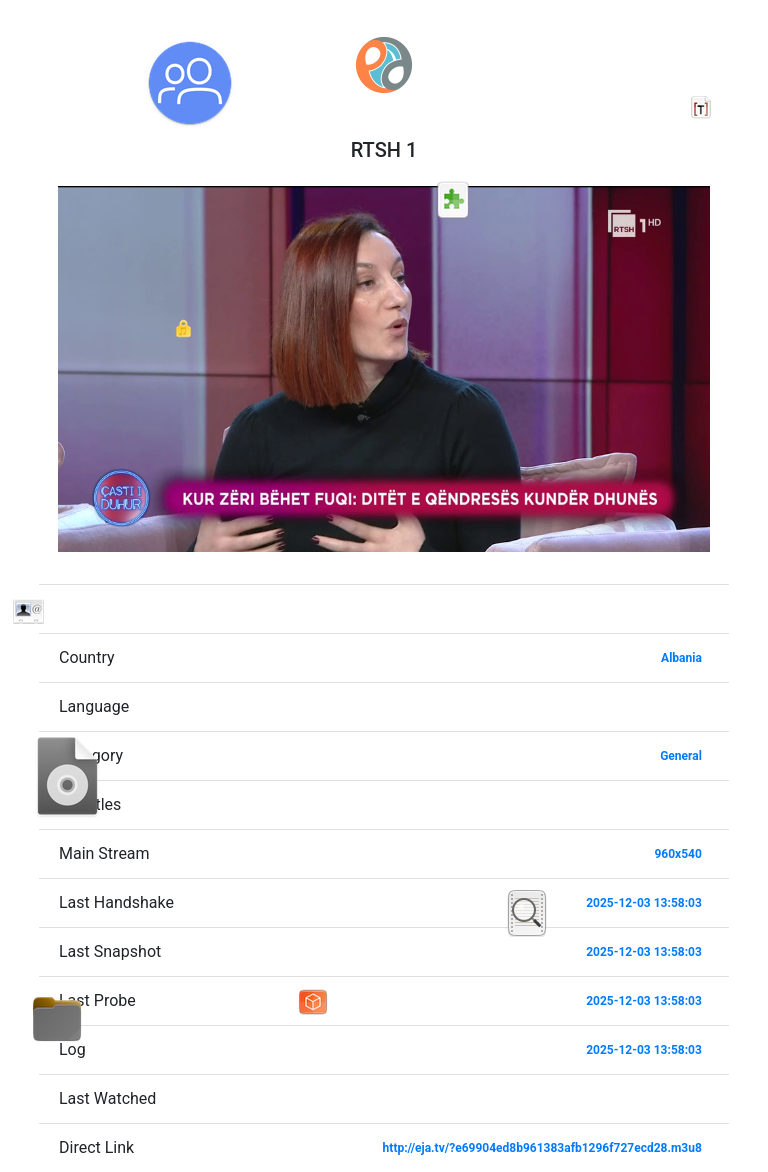 The width and height of the screenshot is (768, 1172). Describe the element at coordinates (313, 1001) in the screenshot. I see `open a Blender 3D project file` at that location.